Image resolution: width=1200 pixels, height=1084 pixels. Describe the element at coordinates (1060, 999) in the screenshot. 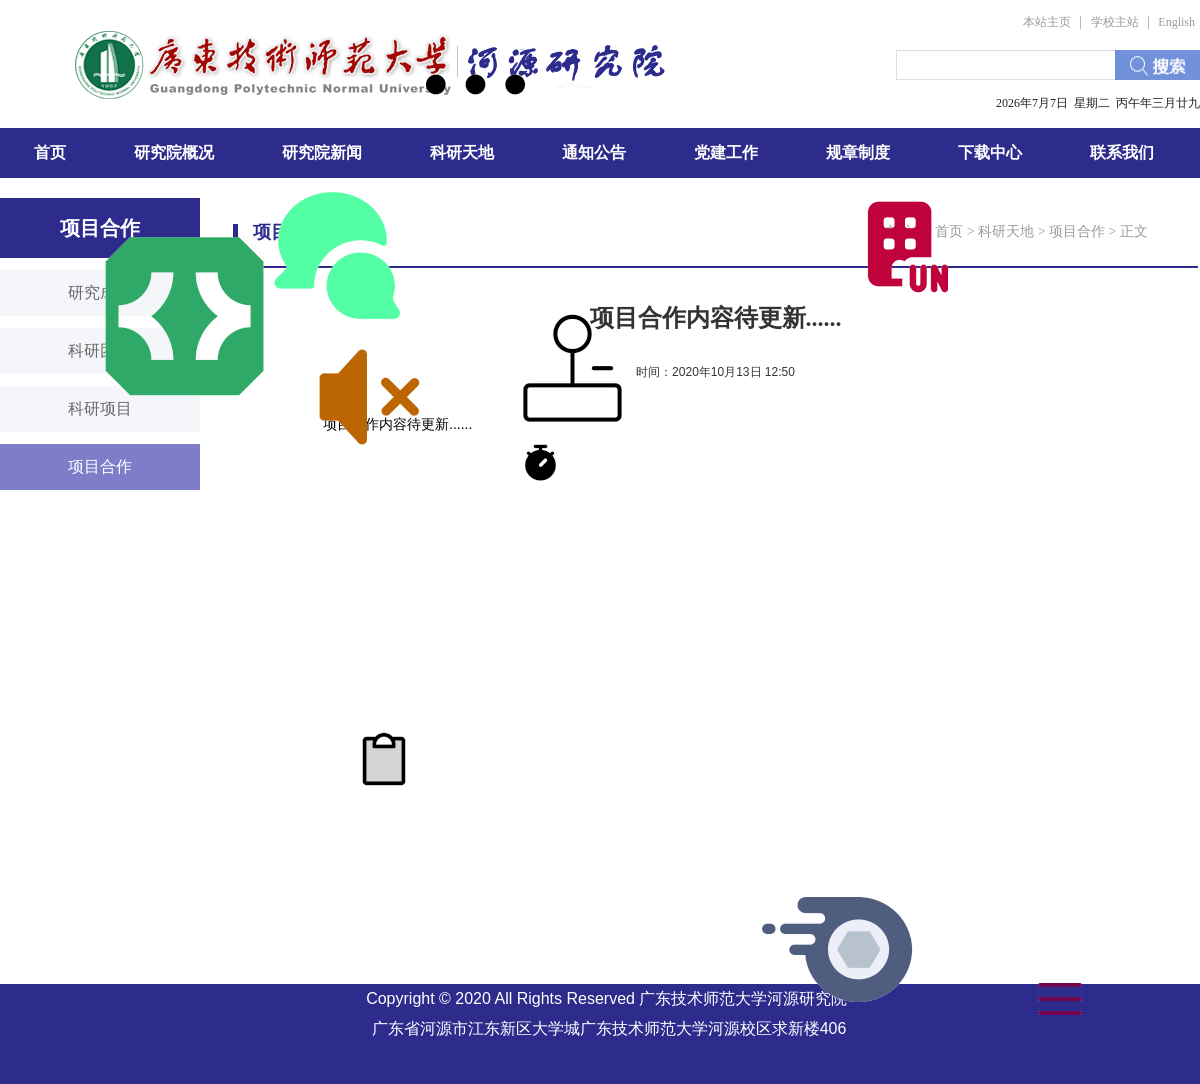

I see `open text channel or messaging` at that location.